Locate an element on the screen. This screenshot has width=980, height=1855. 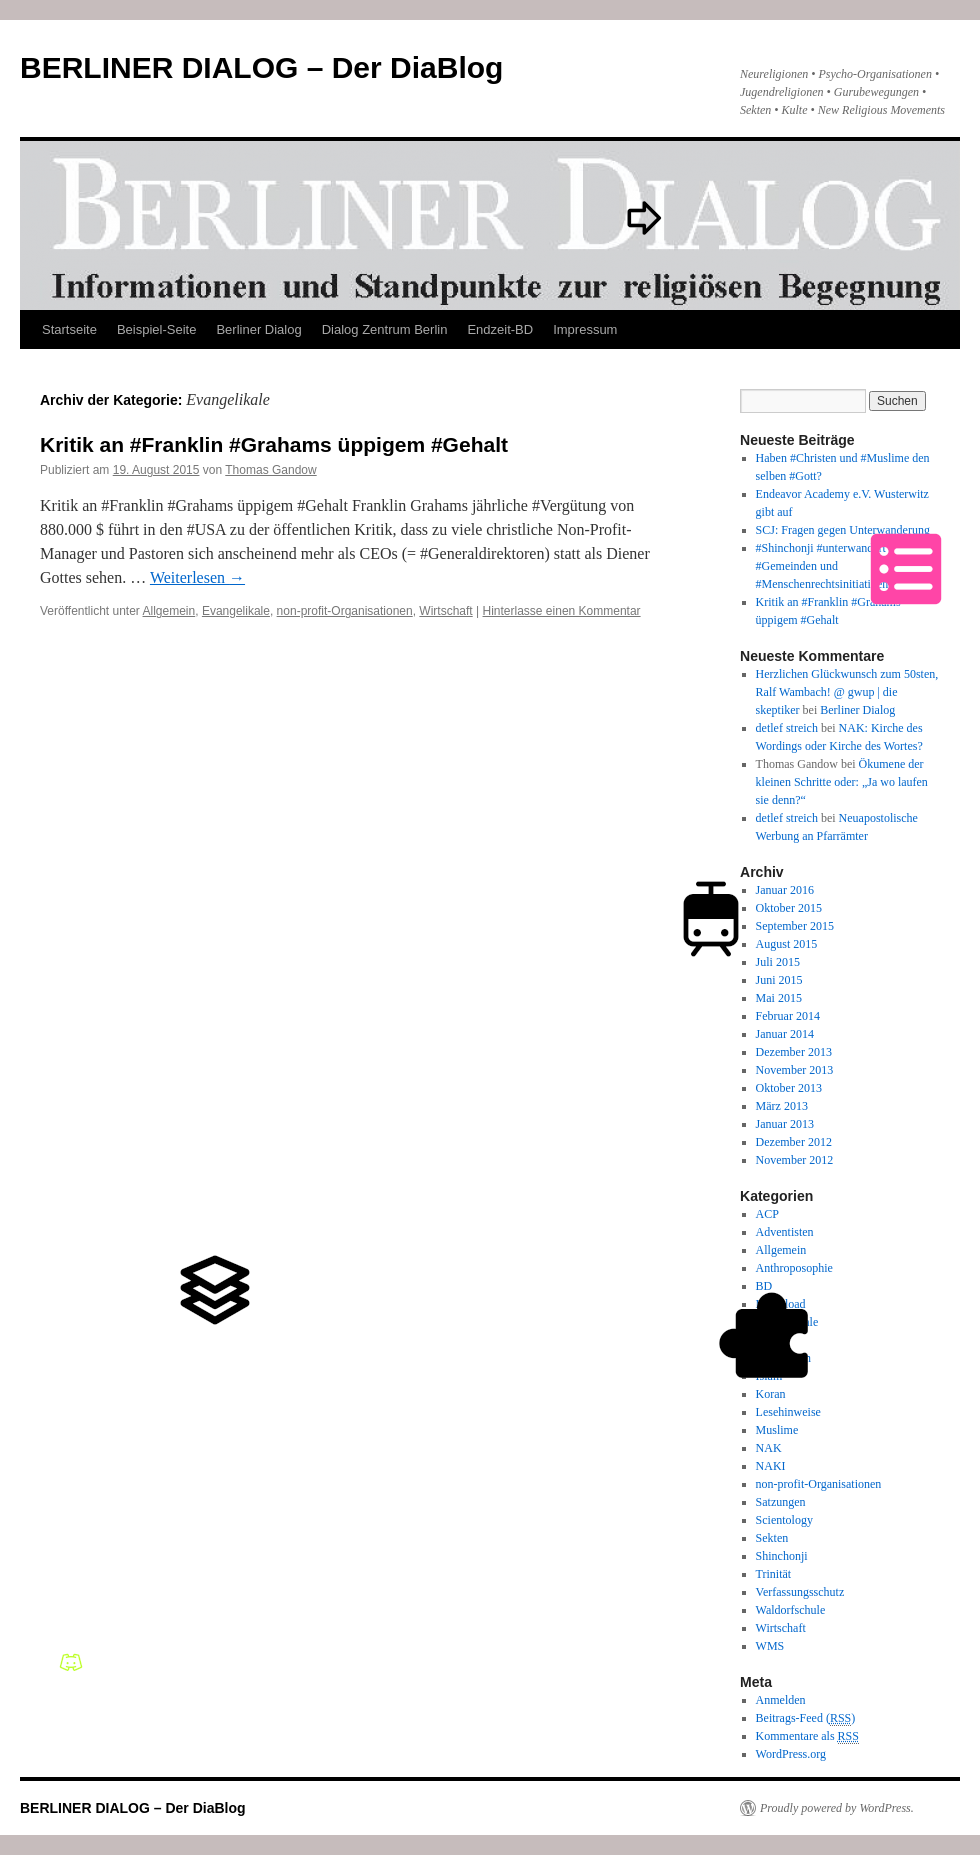
access plugins or extensions is located at coordinates (768, 1338).